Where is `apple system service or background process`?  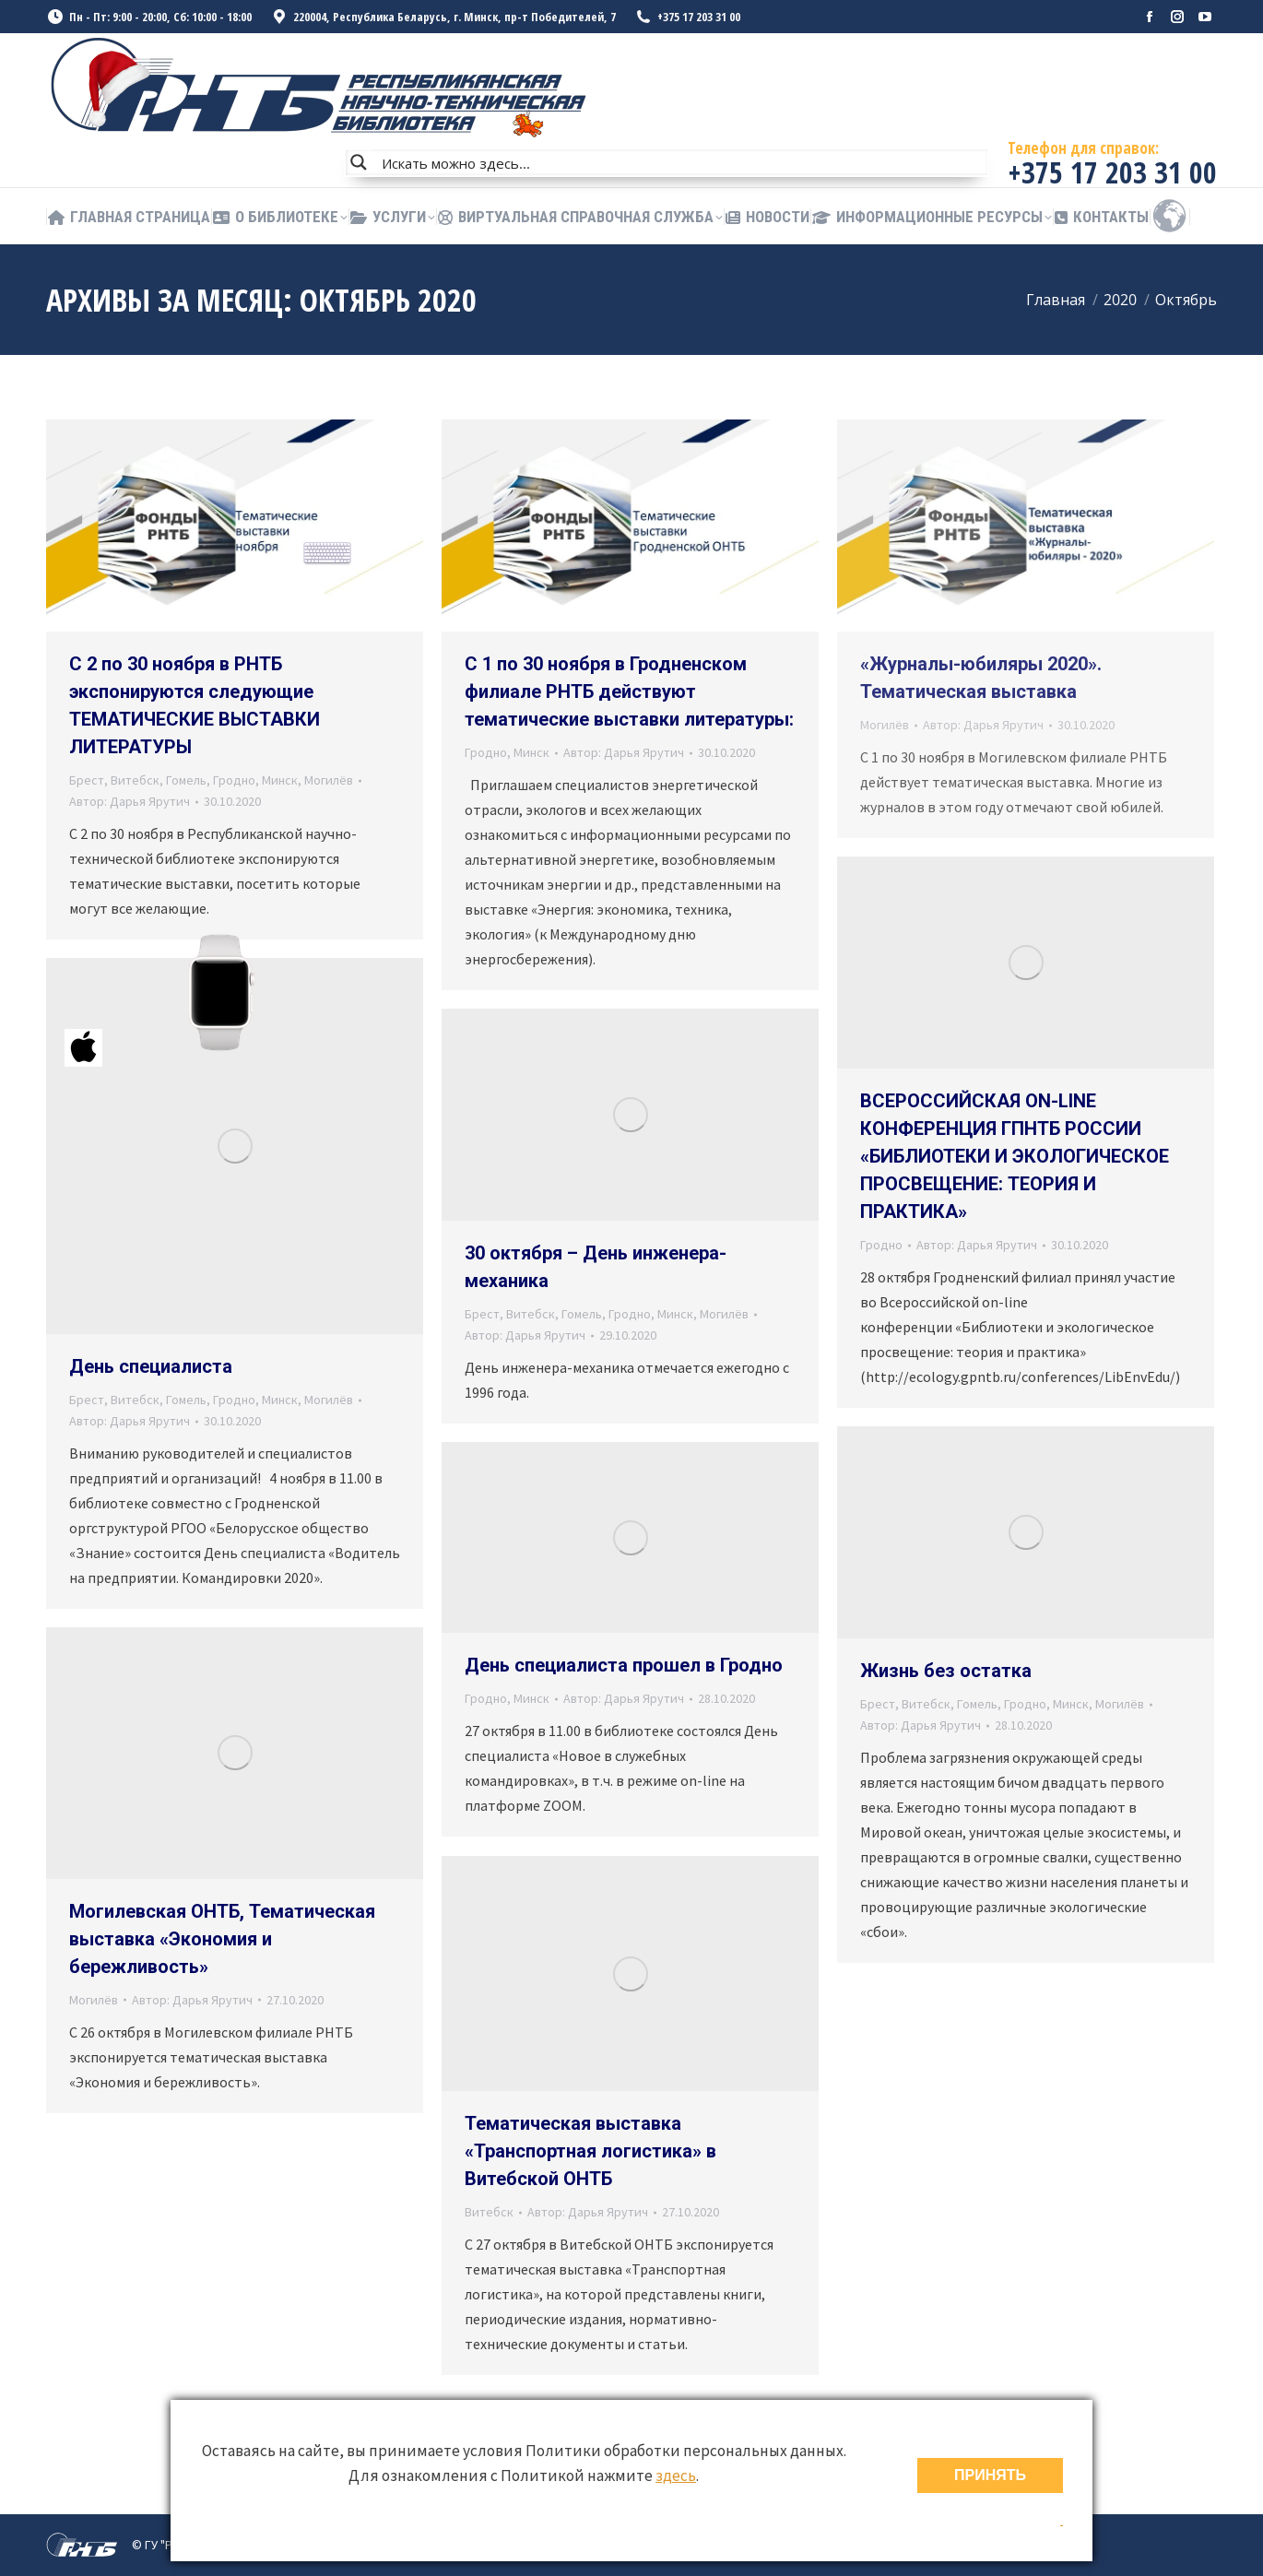 apple system service or background process is located at coordinates (83, 1047).